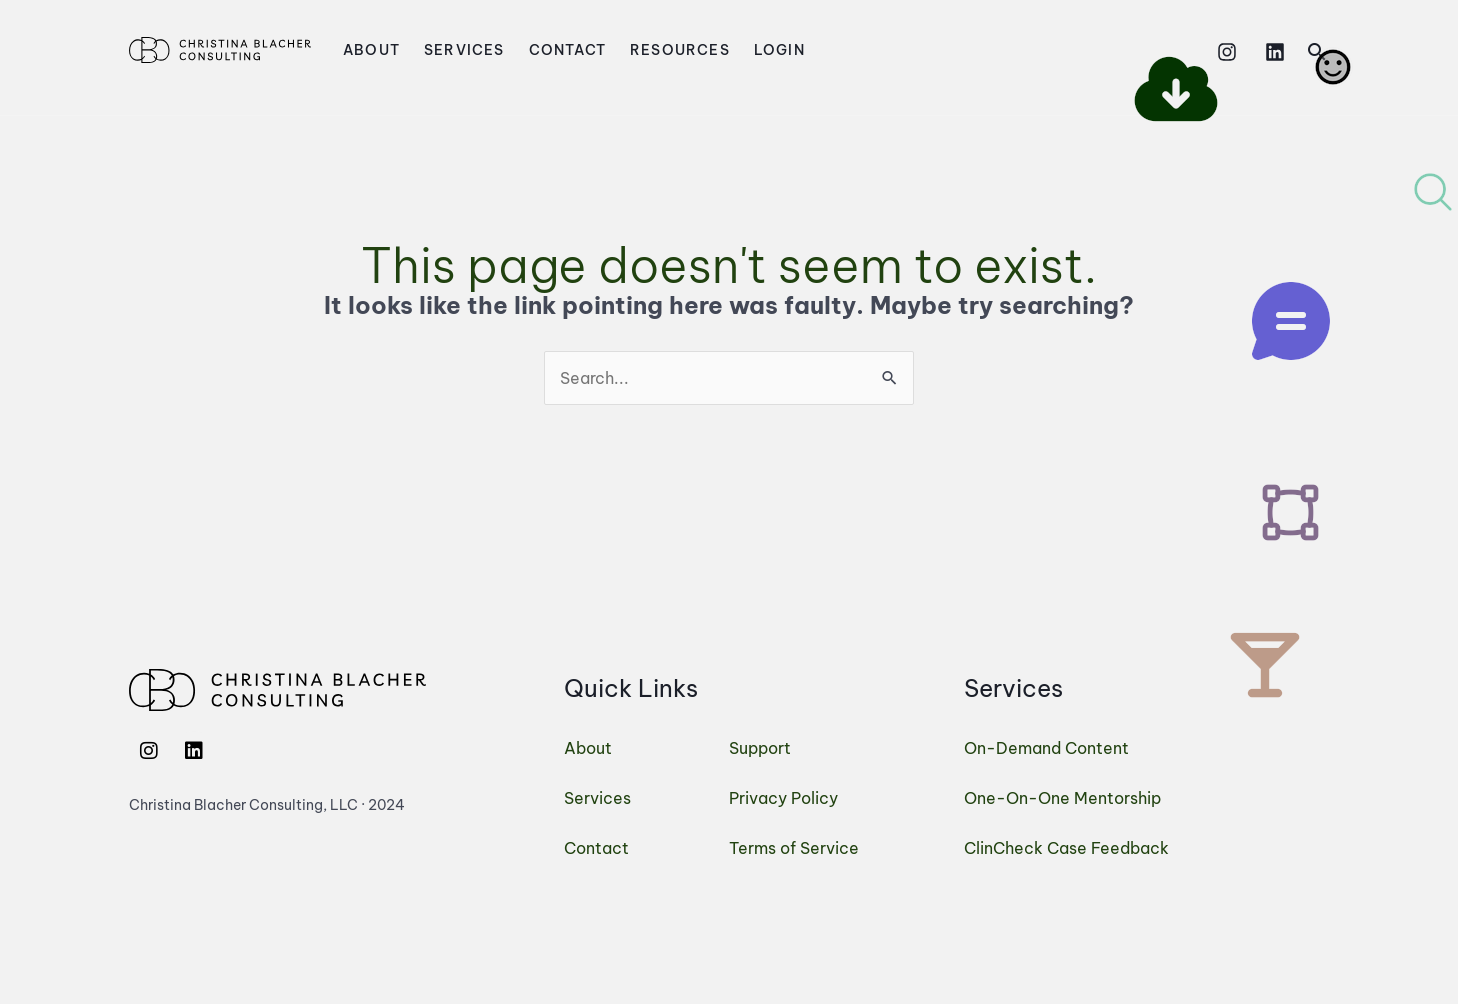  Describe the element at coordinates (1433, 192) in the screenshot. I see `search for content` at that location.